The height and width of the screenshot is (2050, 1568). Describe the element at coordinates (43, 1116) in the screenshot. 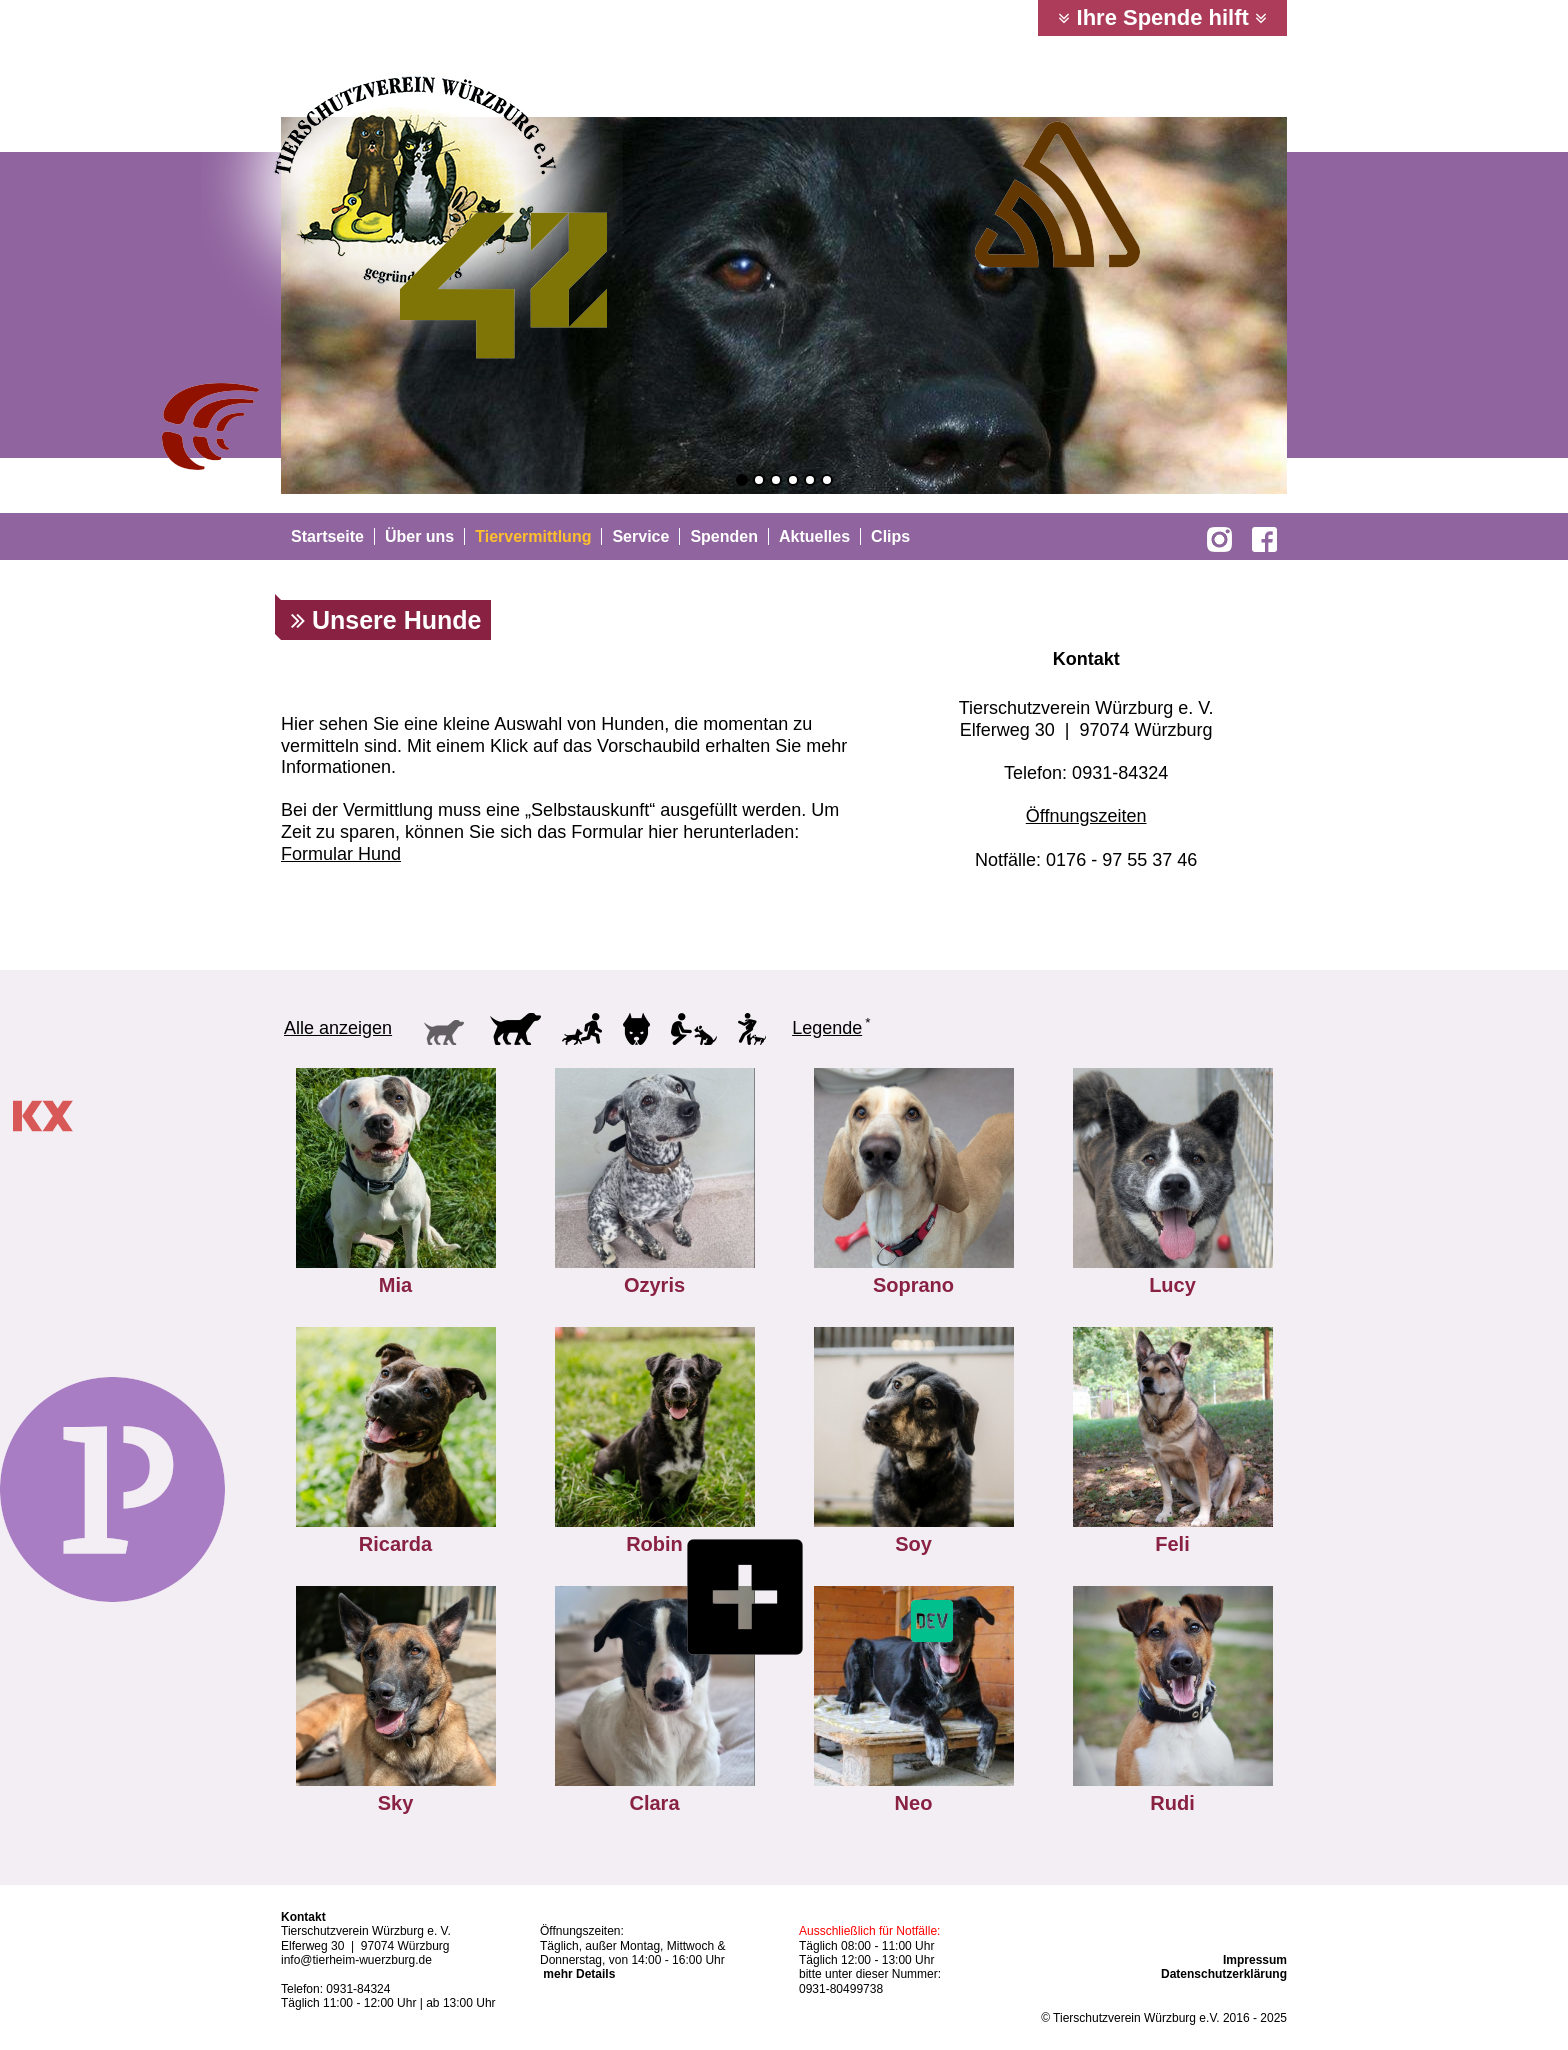

I see `kx systems company logo` at that location.